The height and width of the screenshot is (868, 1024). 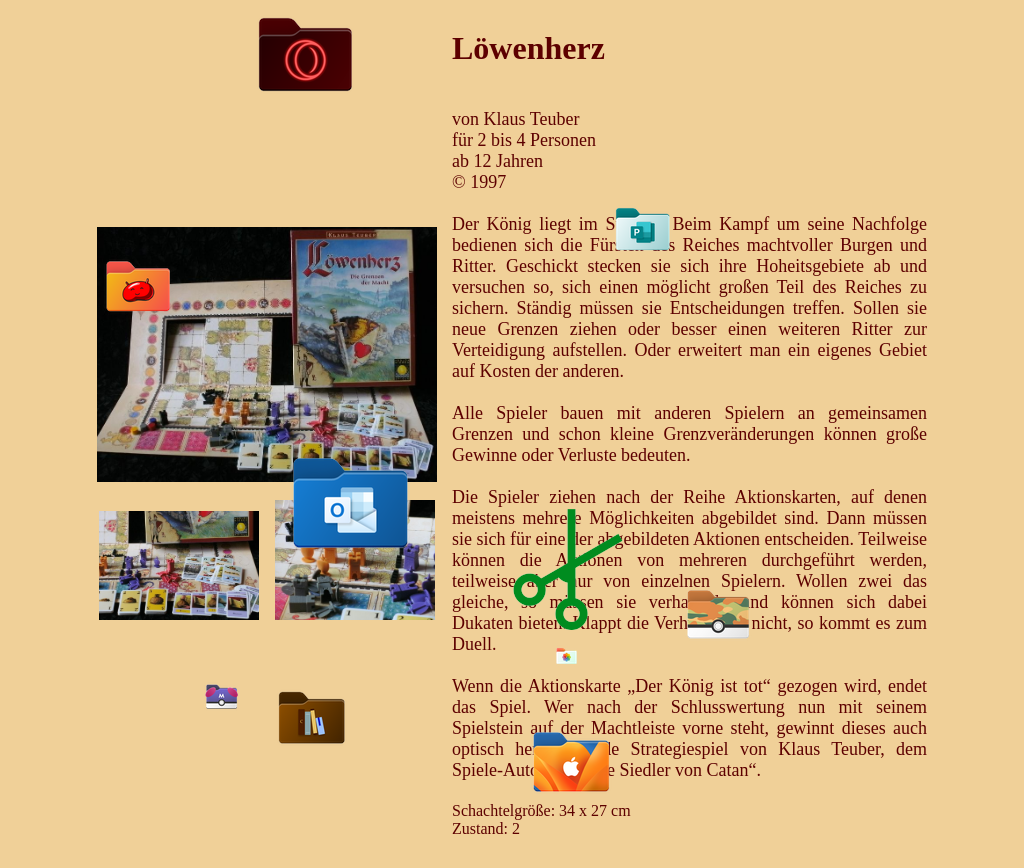 What do you see at coordinates (567, 565) in the screenshot?
I see `open PDF Slicer to cut and rearrange PDF pages` at bounding box center [567, 565].